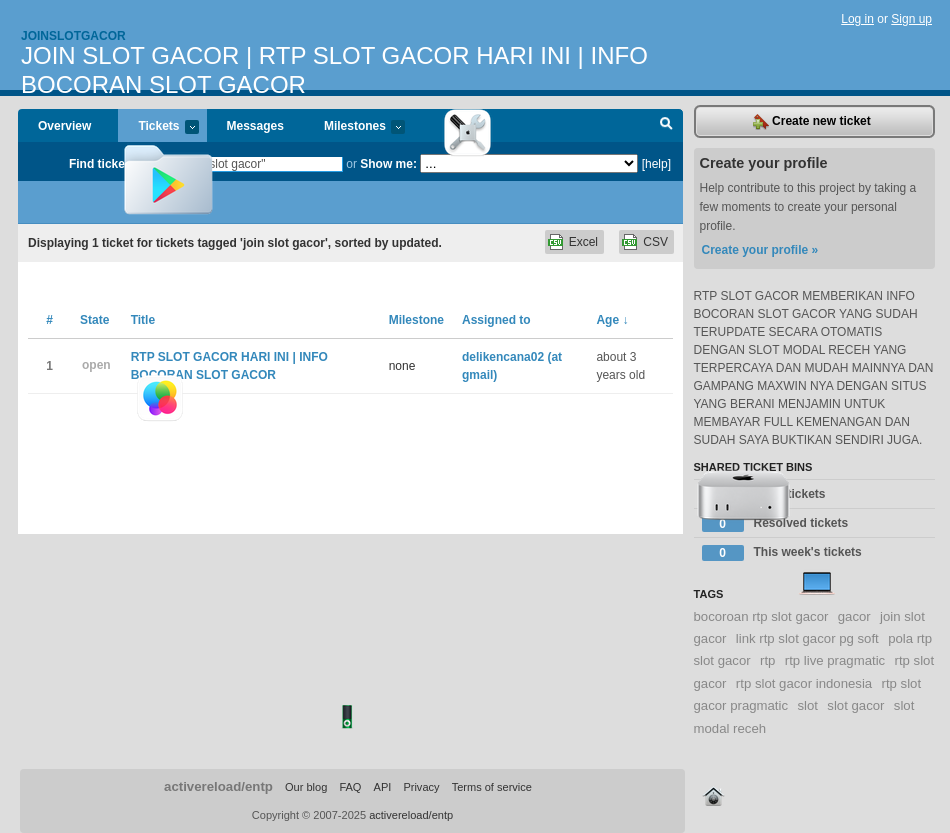  What do you see at coordinates (743, 494) in the screenshot?
I see `represents a mac mini device in system settings` at bounding box center [743, 494].